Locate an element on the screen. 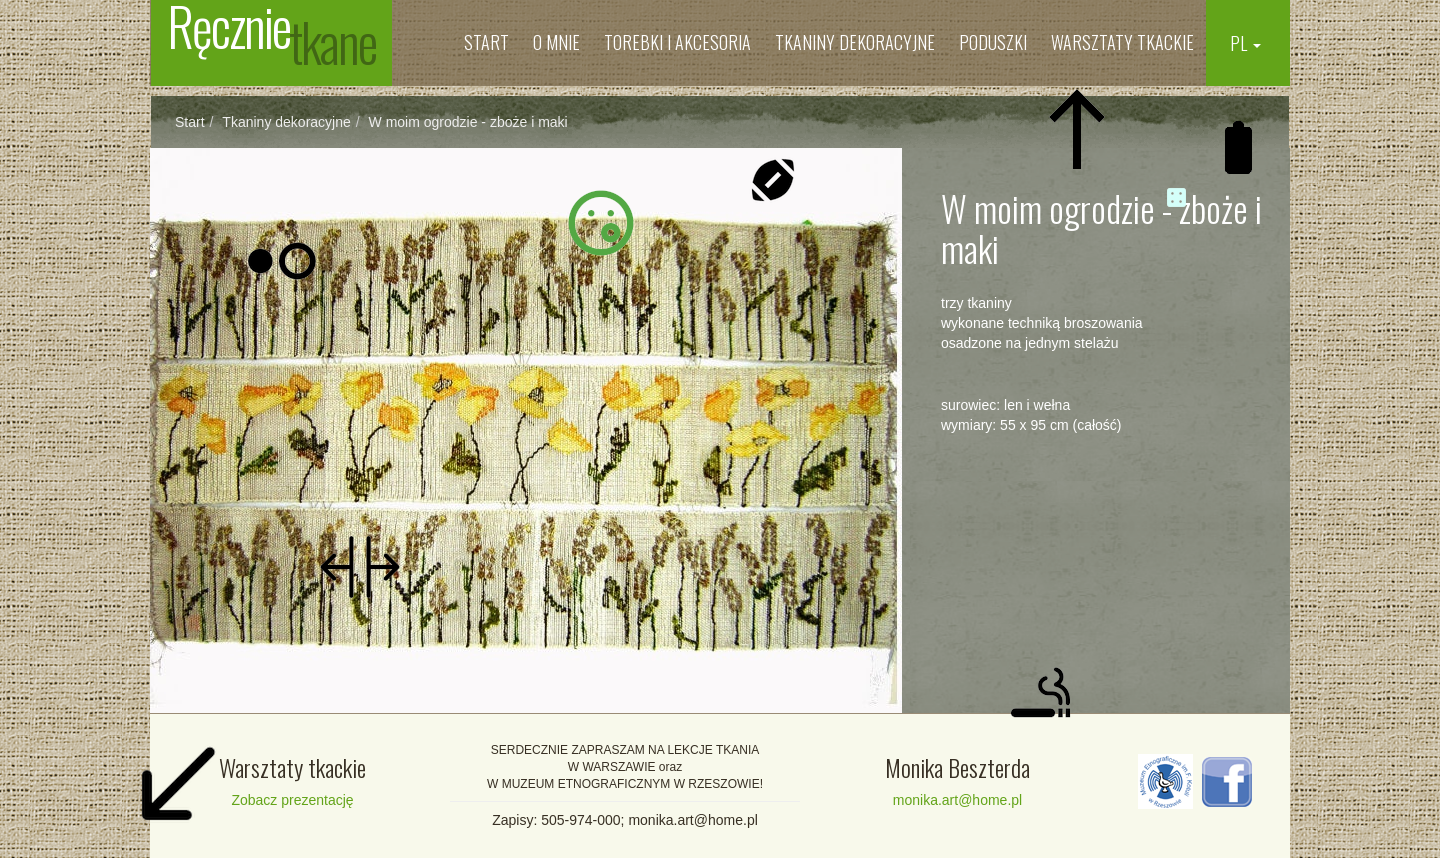 The width and height of the screenshot is (1440, 858). indicates north direction on a map or compass is located at coordinates (1077, 129).